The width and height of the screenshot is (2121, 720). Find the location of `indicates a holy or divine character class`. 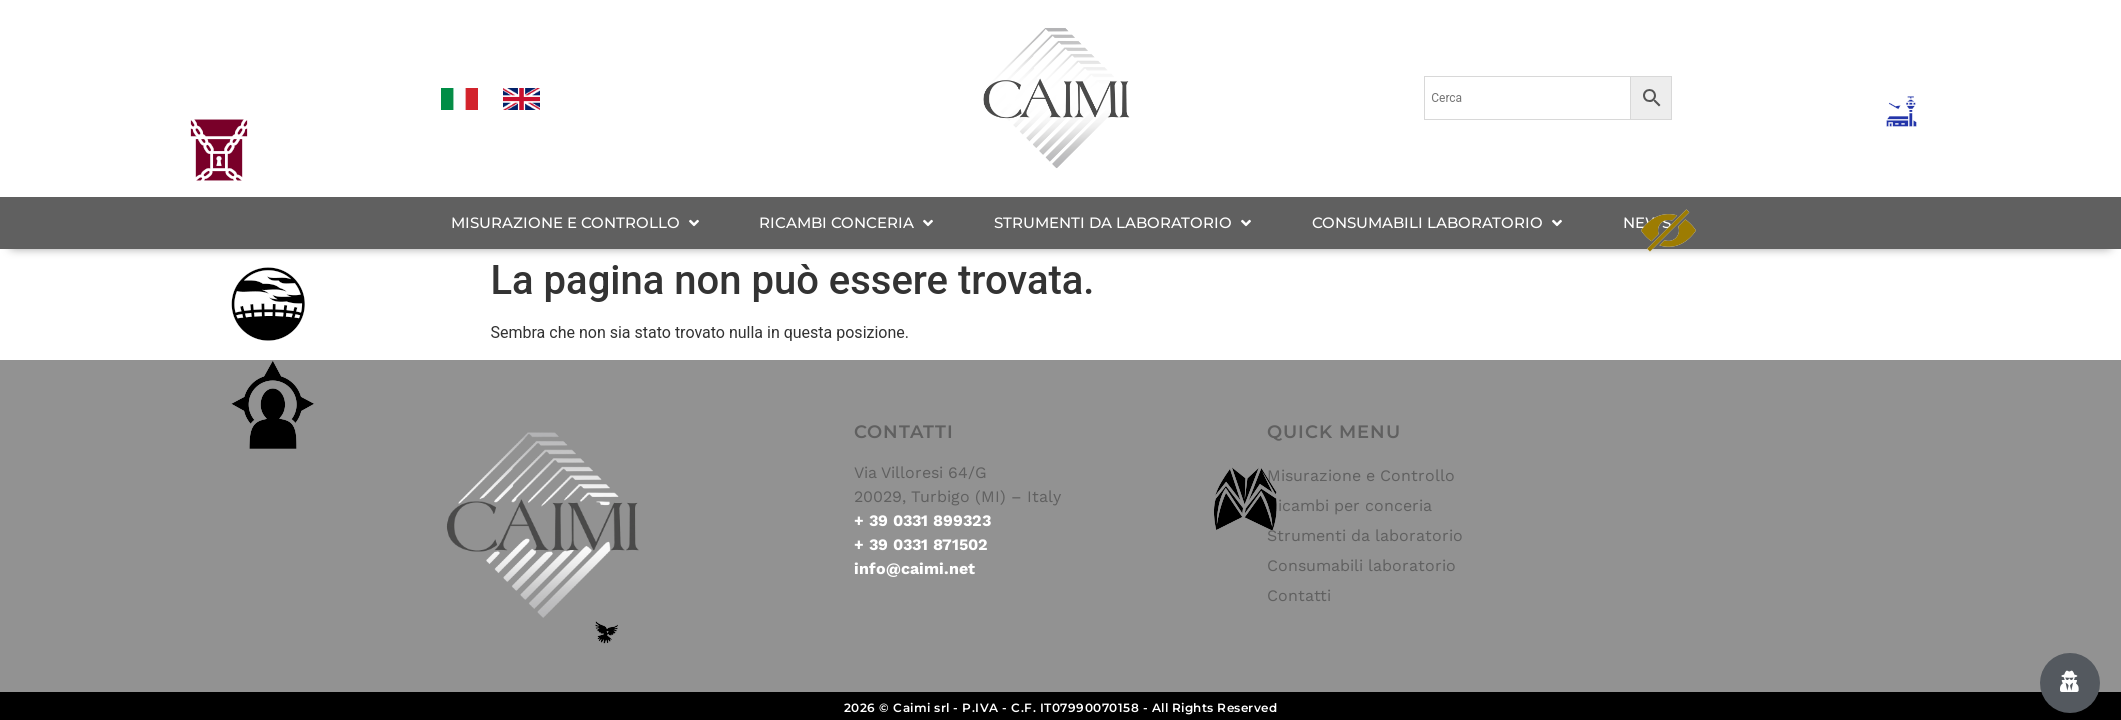

indicates a holy or divine character class is located at coordinates (272, 404).